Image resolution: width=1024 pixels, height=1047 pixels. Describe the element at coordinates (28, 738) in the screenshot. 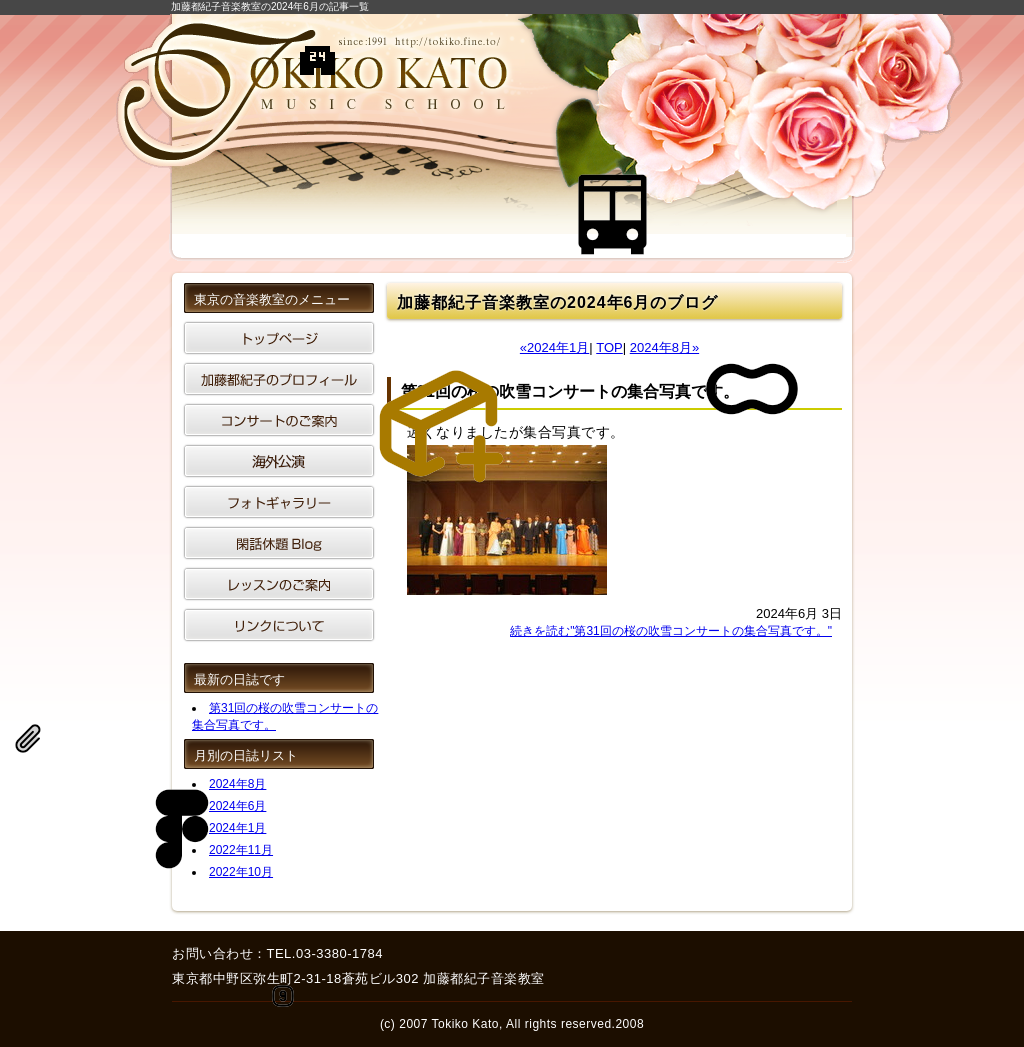

I see `attach a file to your message` at that location.